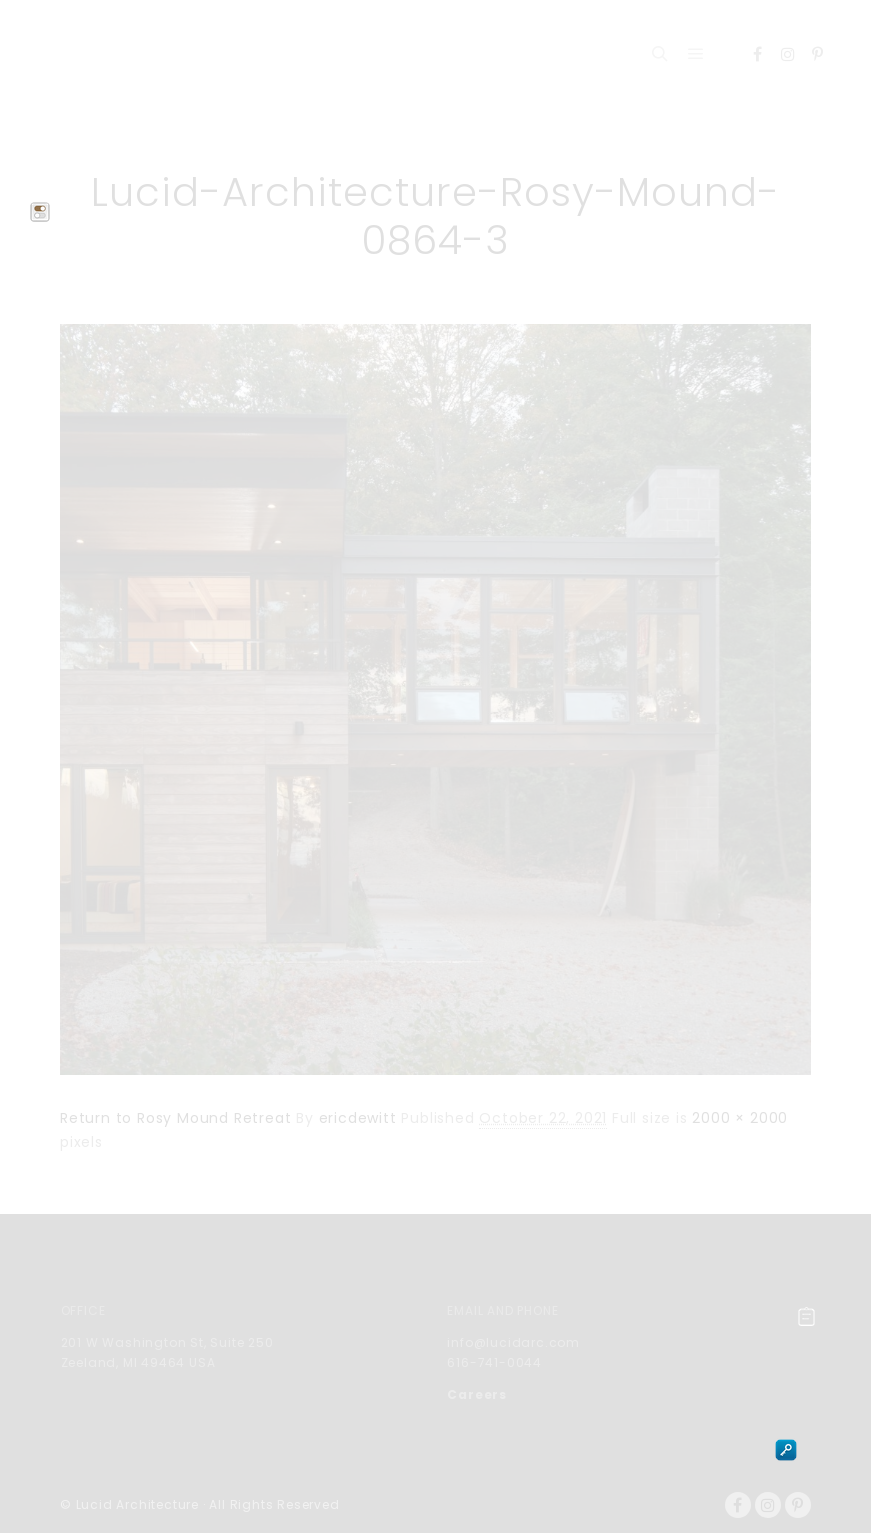 This screenshot has width=871, height=1533. Describe the element at coordinates (806, 1316) in the screenshot. I see `access clipboard history` at that location.